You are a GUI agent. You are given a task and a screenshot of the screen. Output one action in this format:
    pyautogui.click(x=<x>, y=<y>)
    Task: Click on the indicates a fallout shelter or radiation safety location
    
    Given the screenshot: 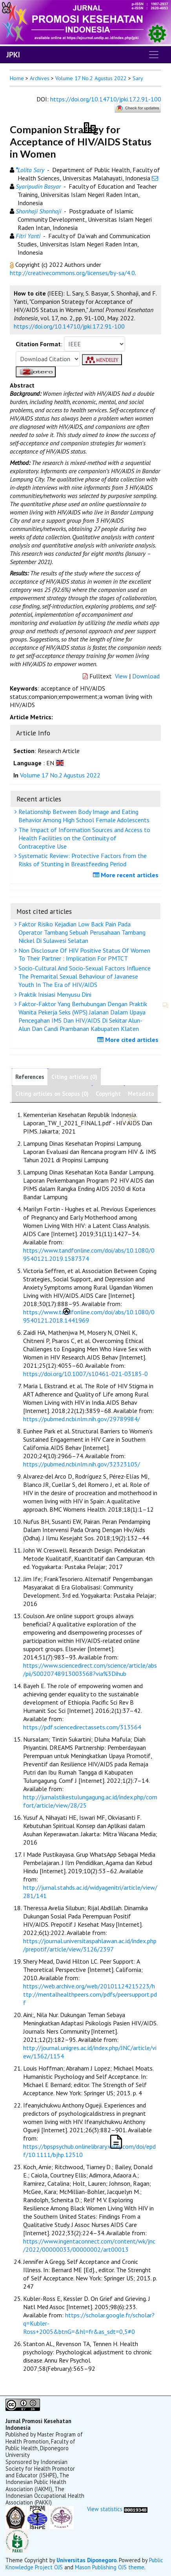 What is the action you would take?
    pyautogui.click(x=66, y=1311)
    